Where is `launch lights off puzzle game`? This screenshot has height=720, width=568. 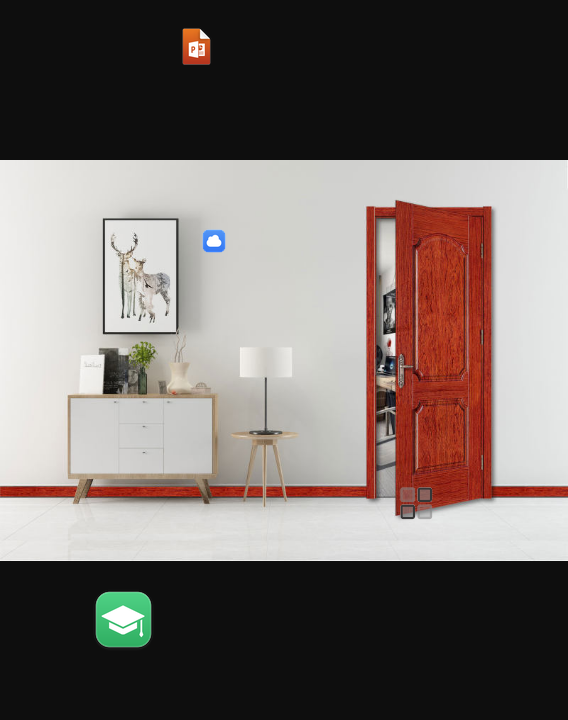
launch lights off puzzle game is located at coordinates (417, 504).